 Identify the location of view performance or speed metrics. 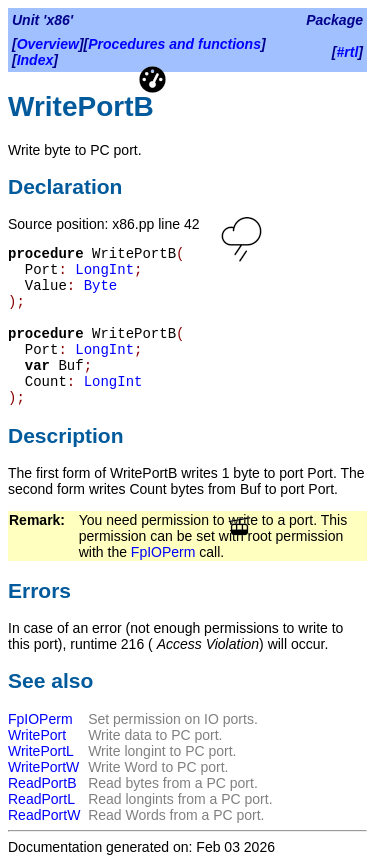
(152, 79).